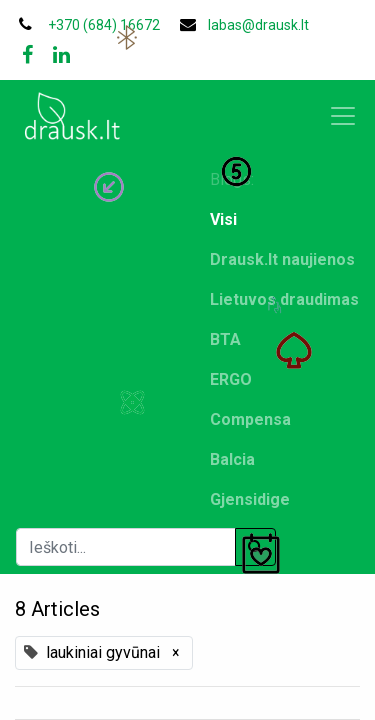 Image resolution: width=375 pixels, height=720 pixels. I want to click on indicates an active bluetooth connection, so click(126, 37).